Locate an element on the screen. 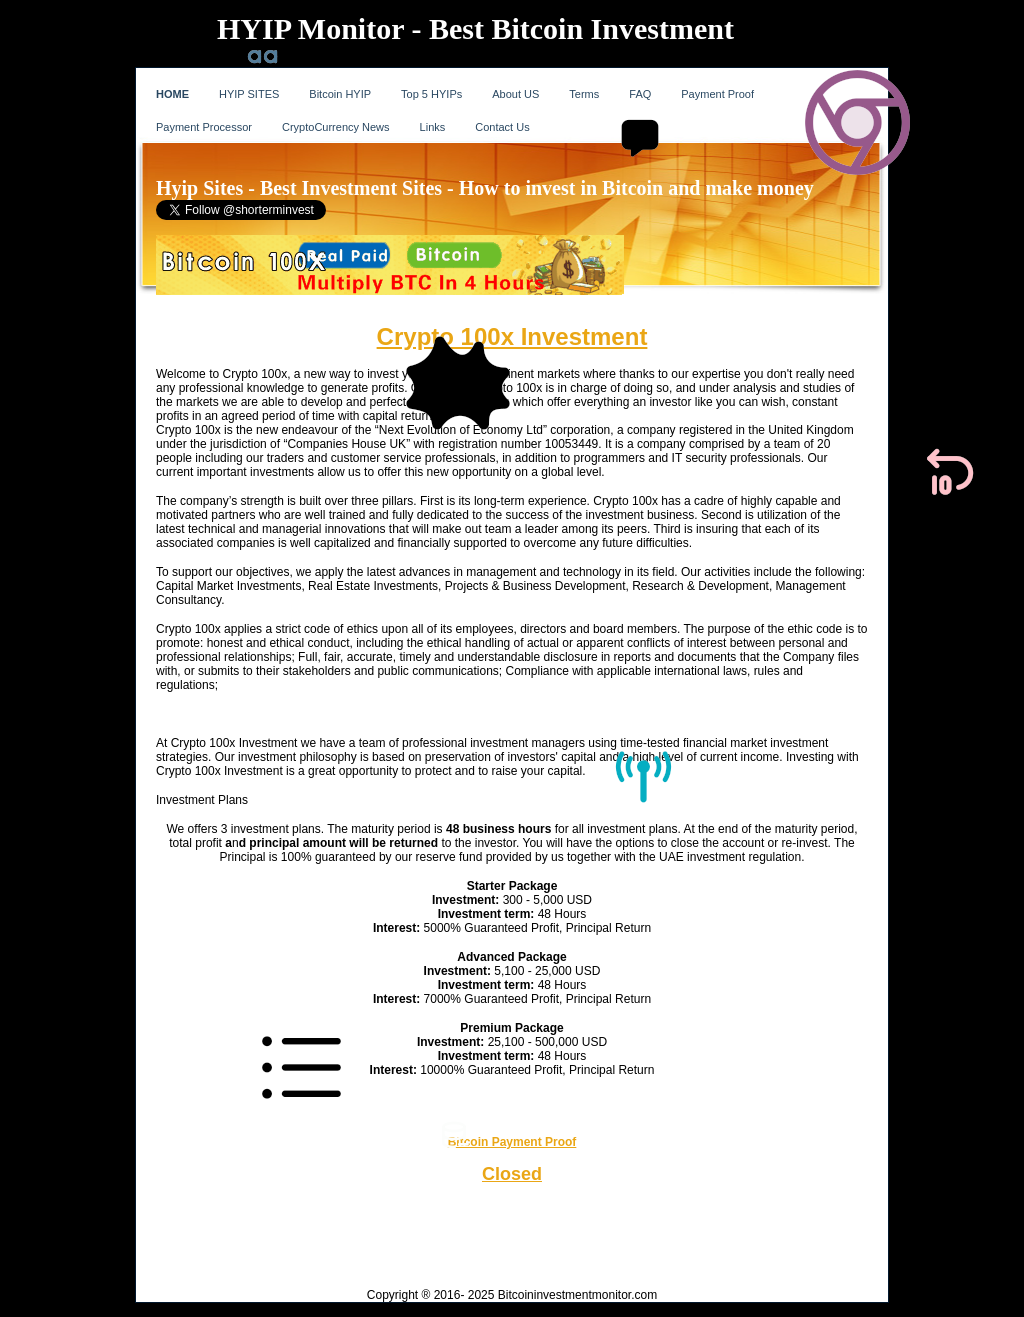  open google chrome browser is located at coordinates (857, 122).